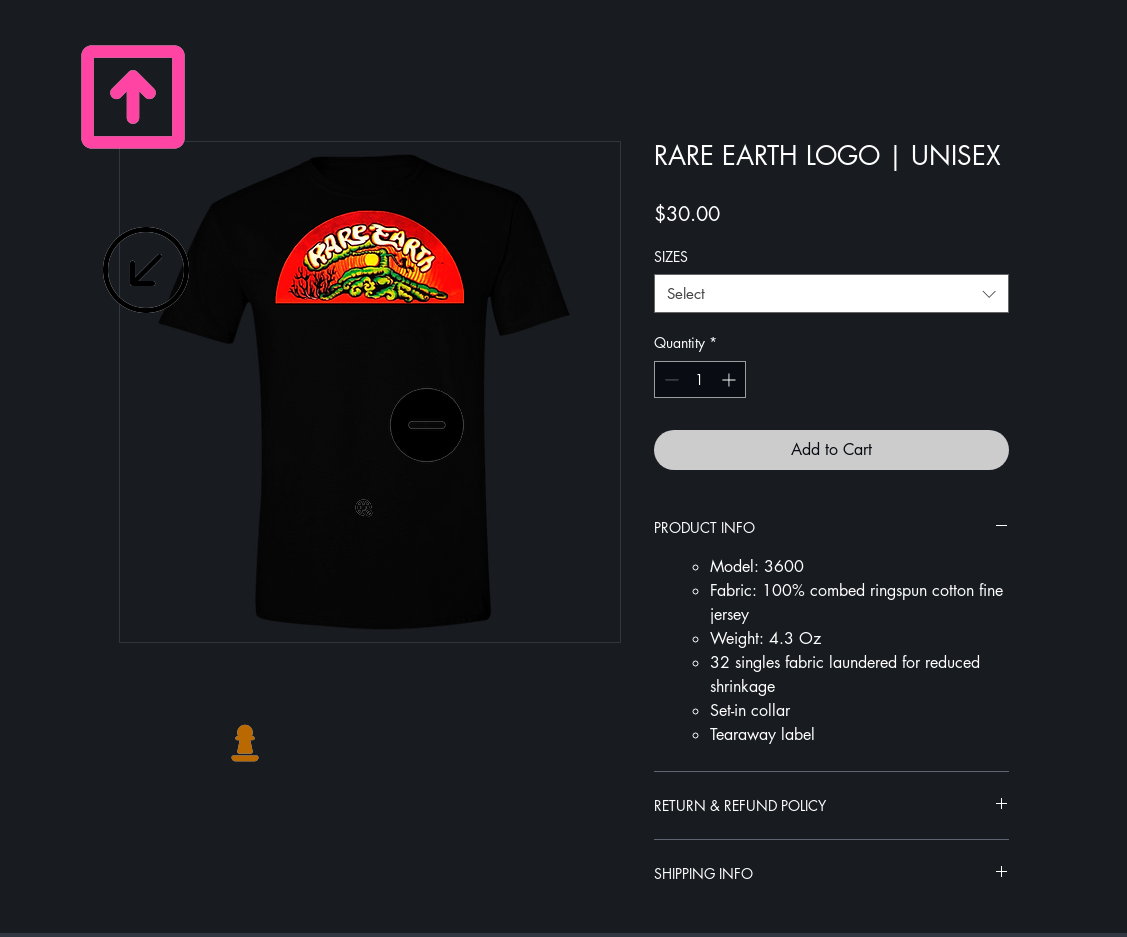 This screenshot has height=937, width=1127. Describe the element at coordinates (133, 97) in the screenshot. I see `upload a file or document` at that location.